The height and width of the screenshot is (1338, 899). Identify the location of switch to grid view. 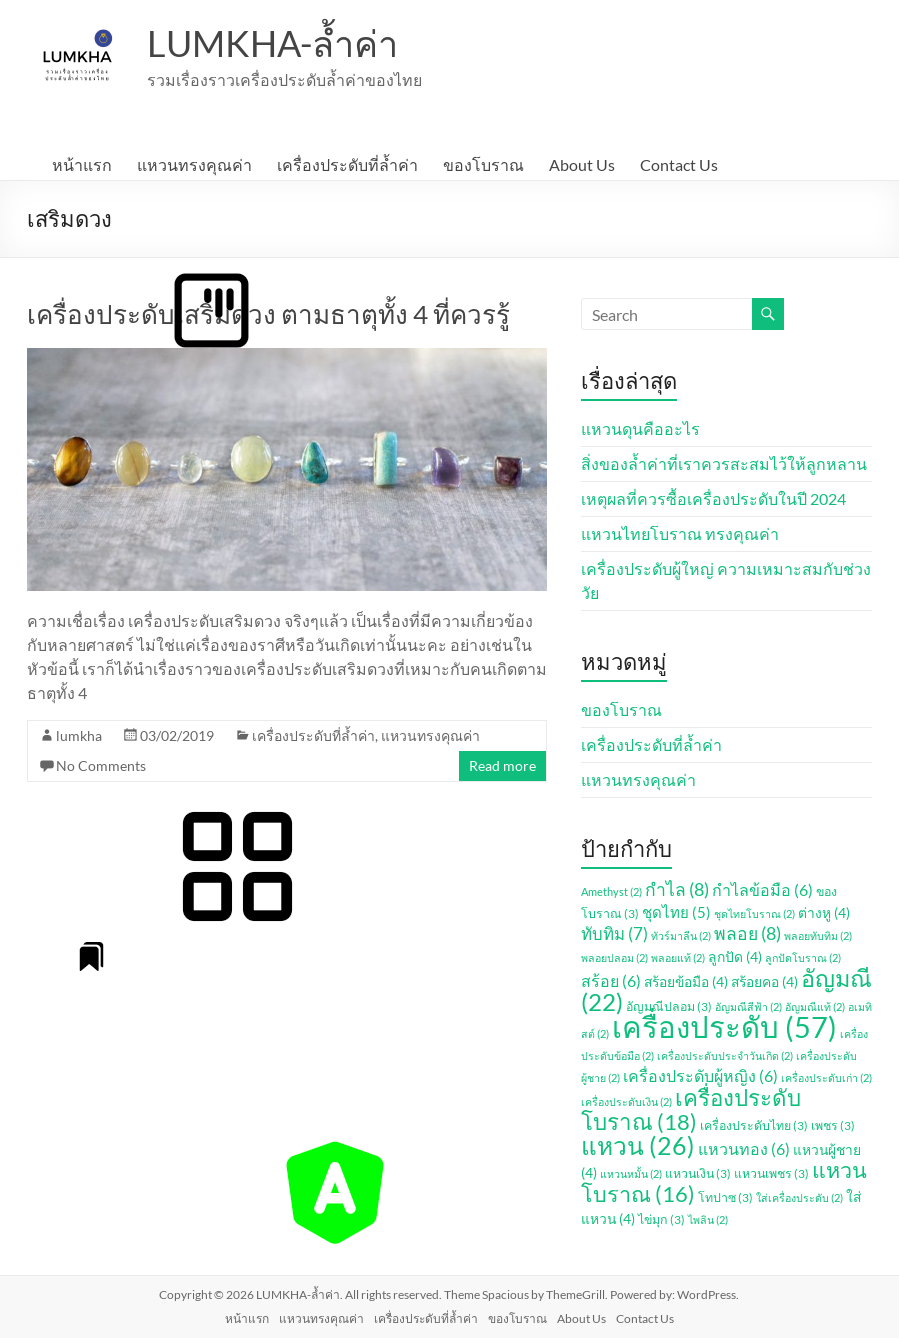
(237, 866).